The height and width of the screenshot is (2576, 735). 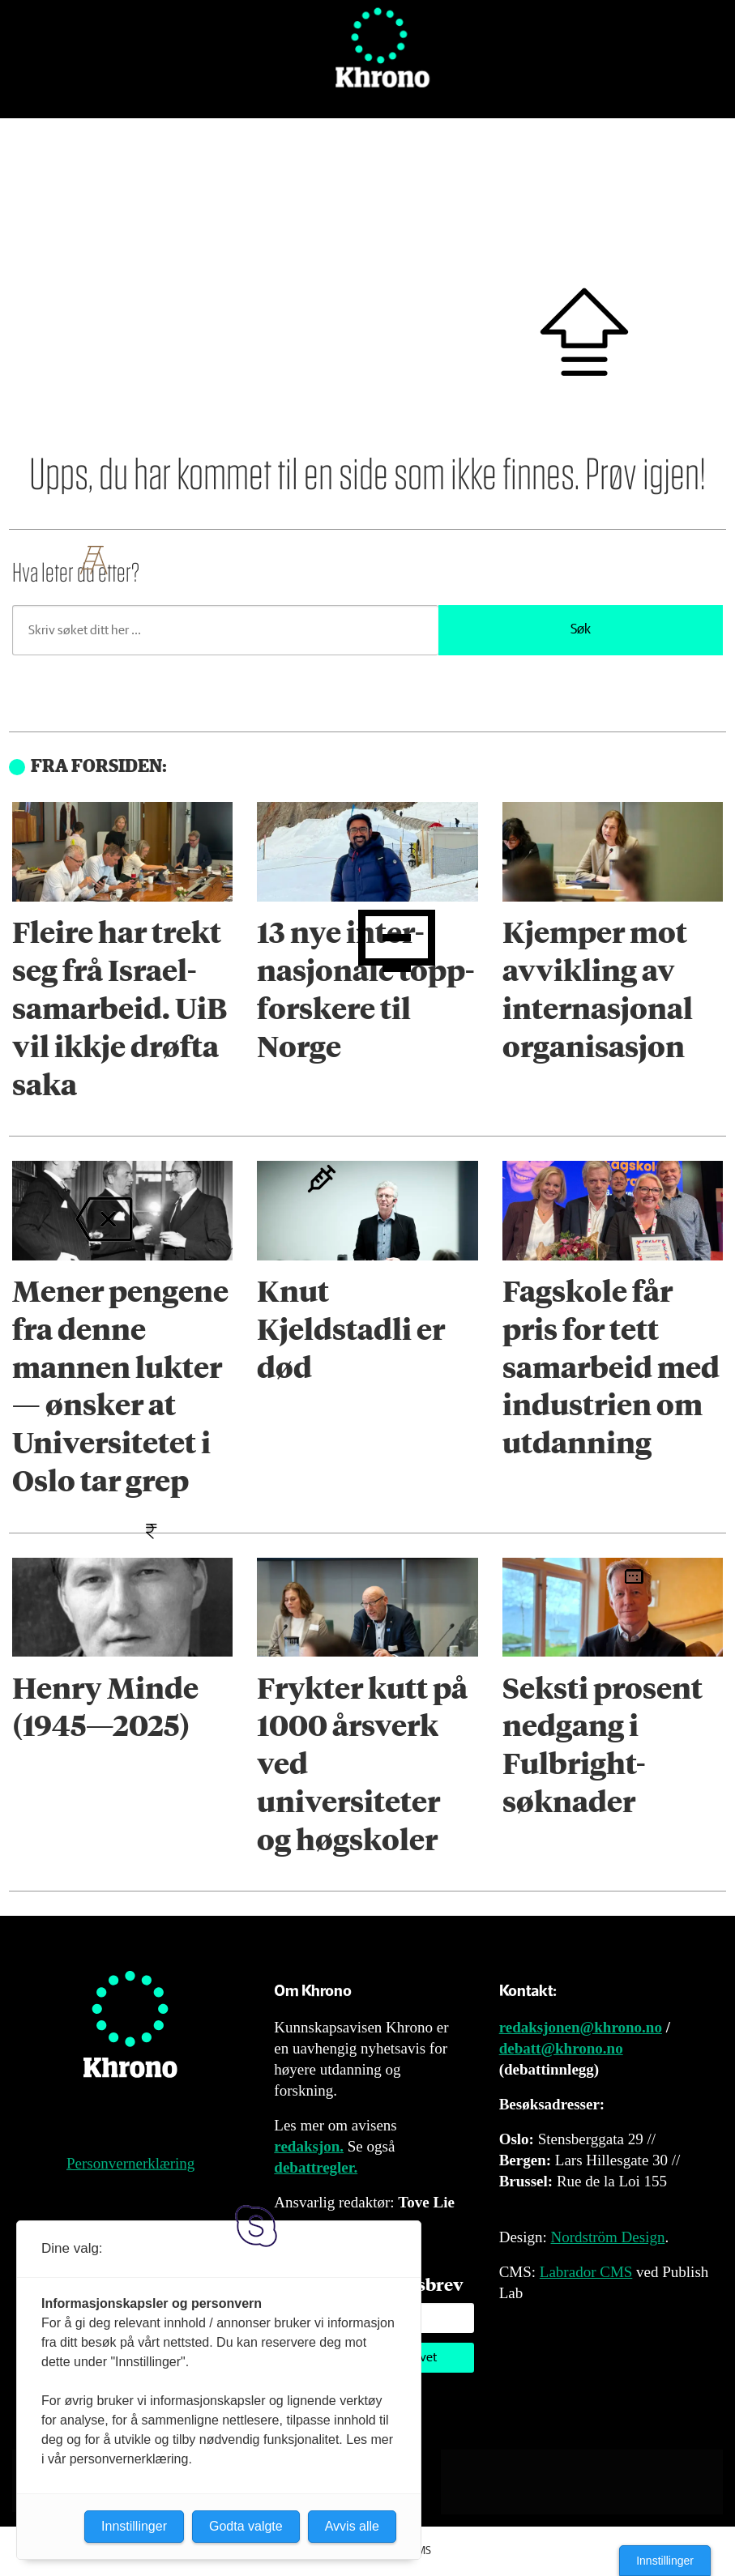 I want to click on open skype app, so click(x=256, y=2226).